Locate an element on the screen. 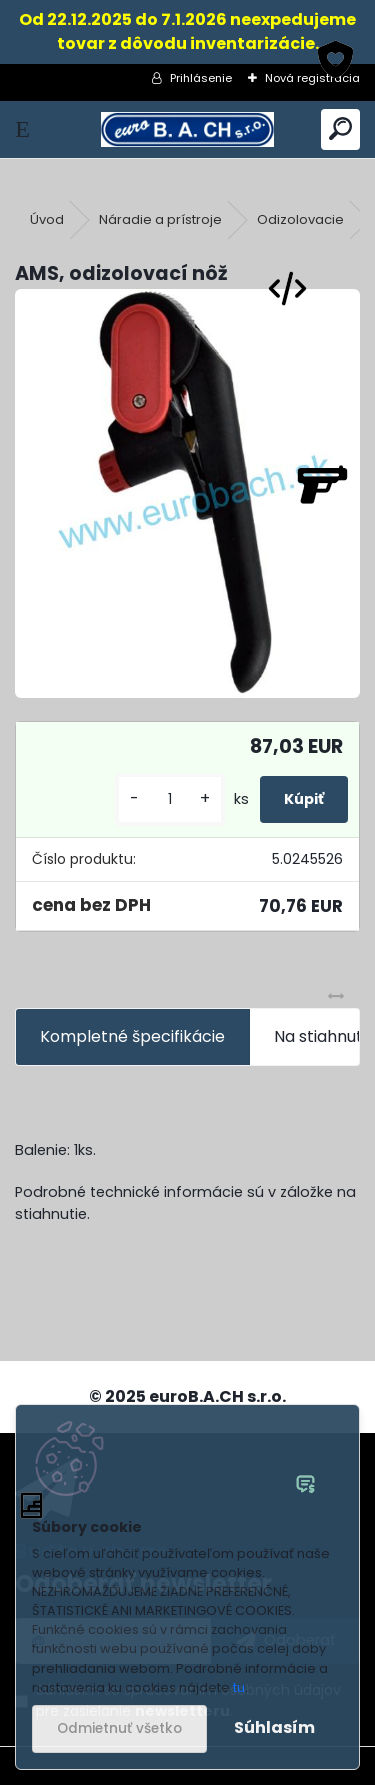  health or medical protection status is located at coordinates (335, 59).